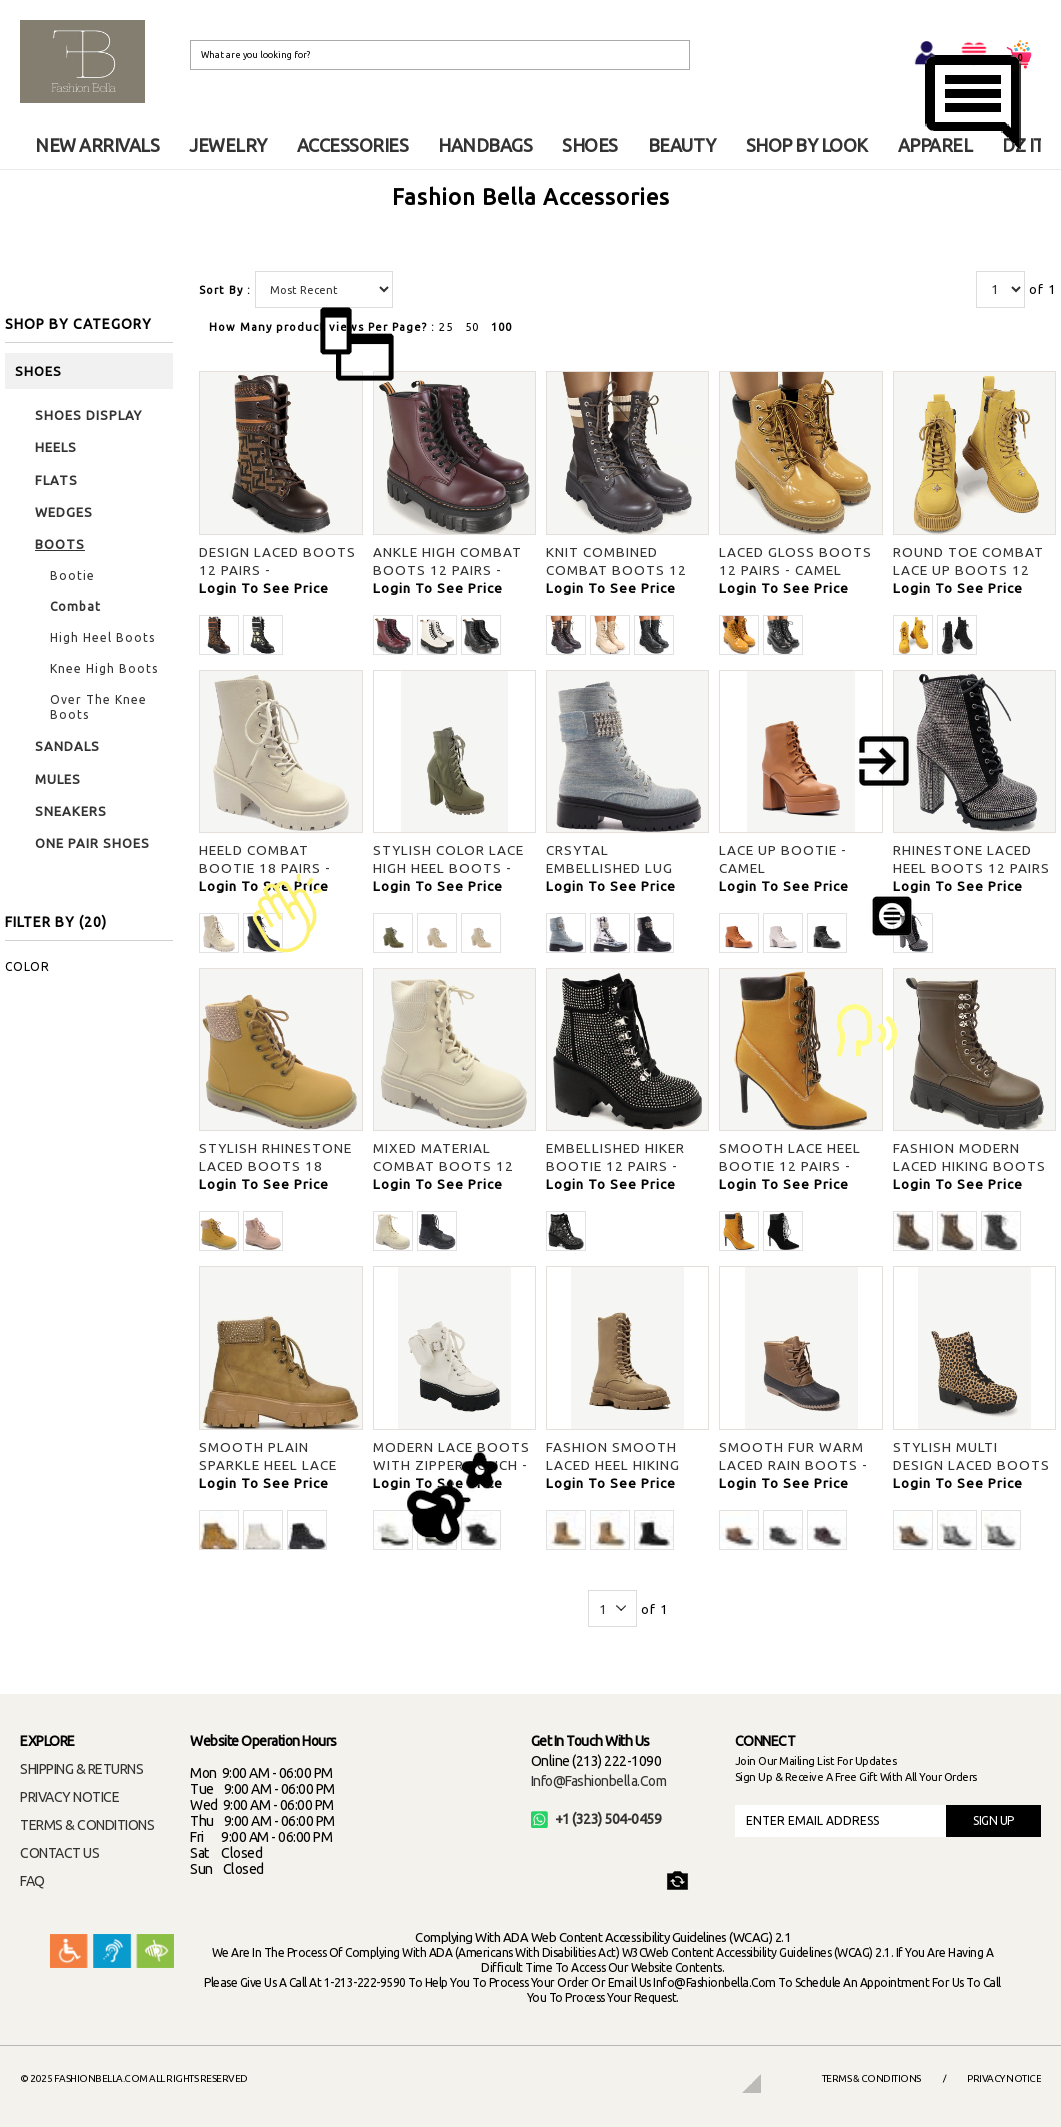 The width and height of the screenshot is (1061, 2127). Describe the element at coordinates (286, 913) in the screenshot. I see `applaud or show appreciation for content` at that location.